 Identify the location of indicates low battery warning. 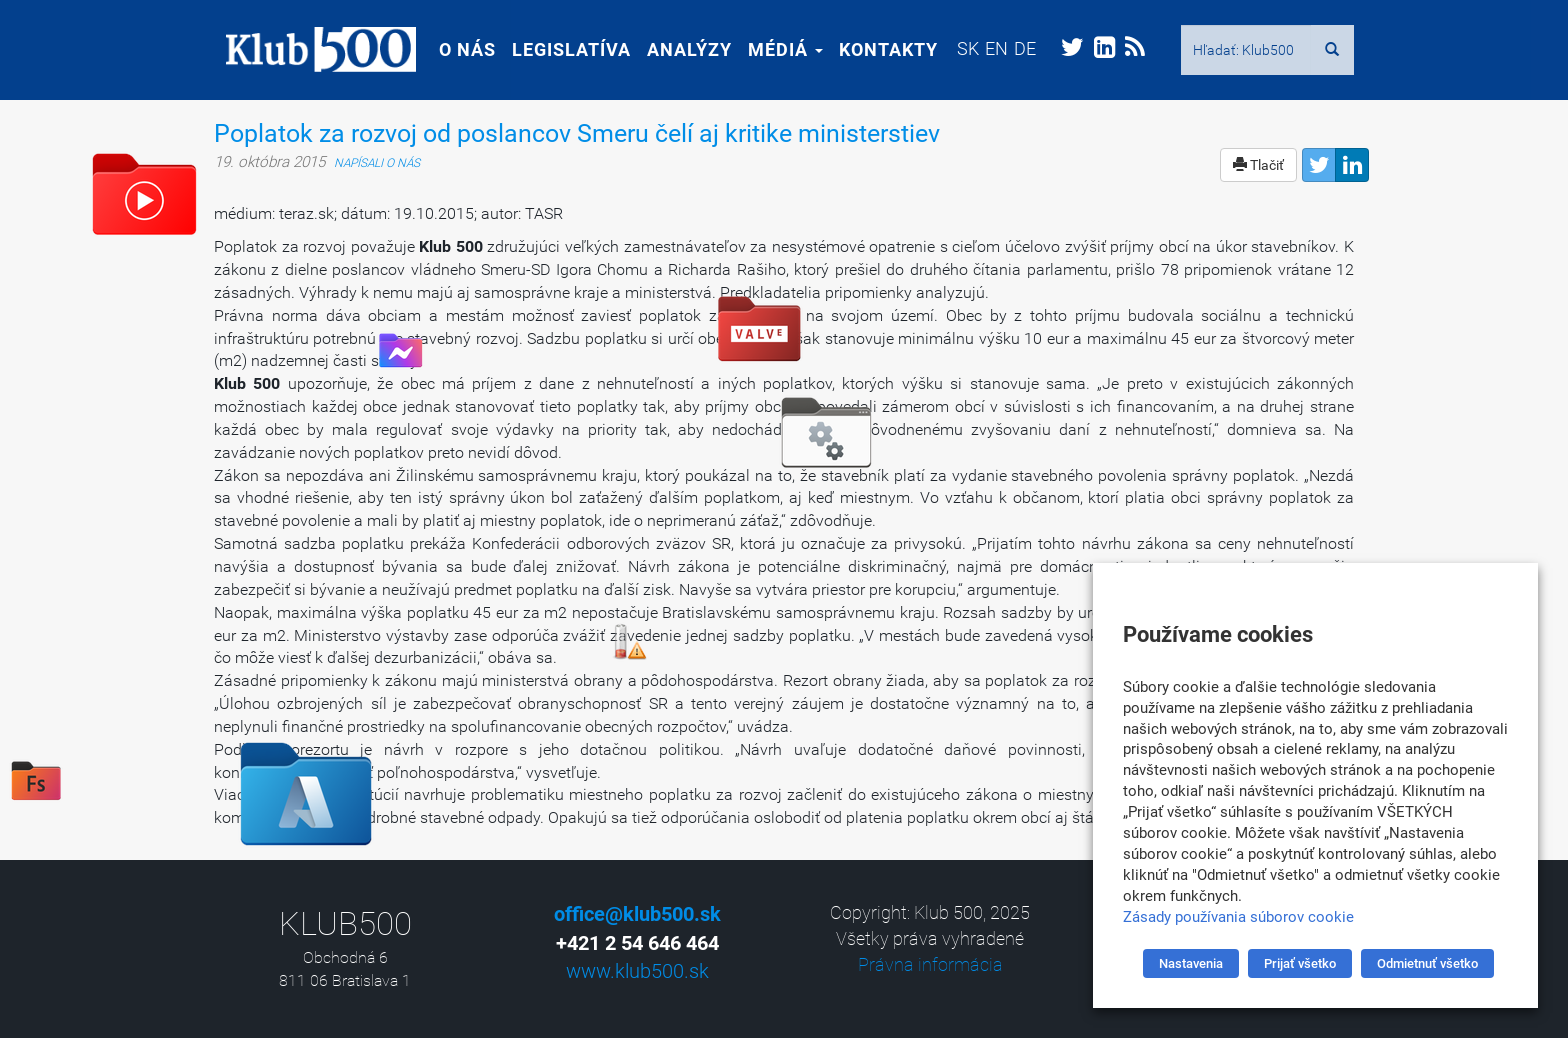
(629, 642).